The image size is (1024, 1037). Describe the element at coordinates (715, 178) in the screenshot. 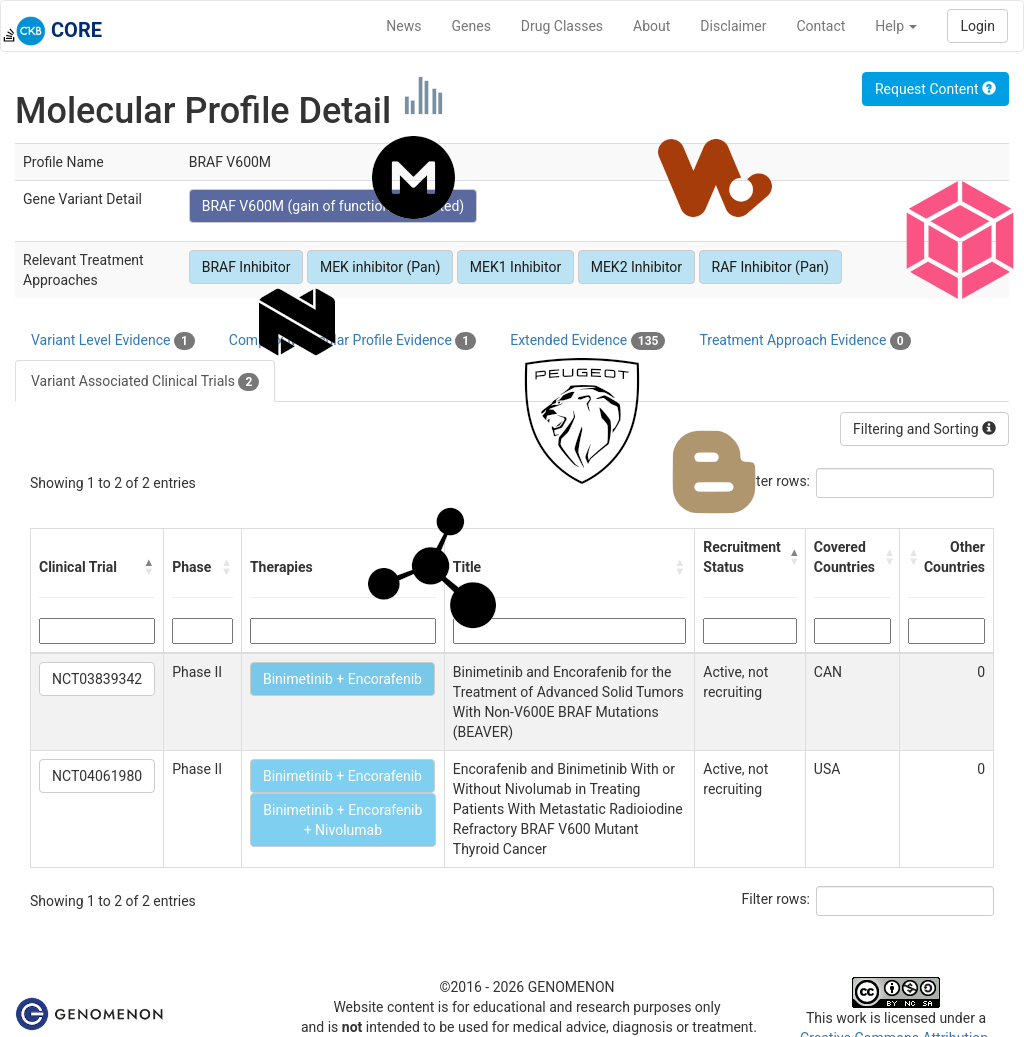

I see `netim domain registrar logo` at that location.